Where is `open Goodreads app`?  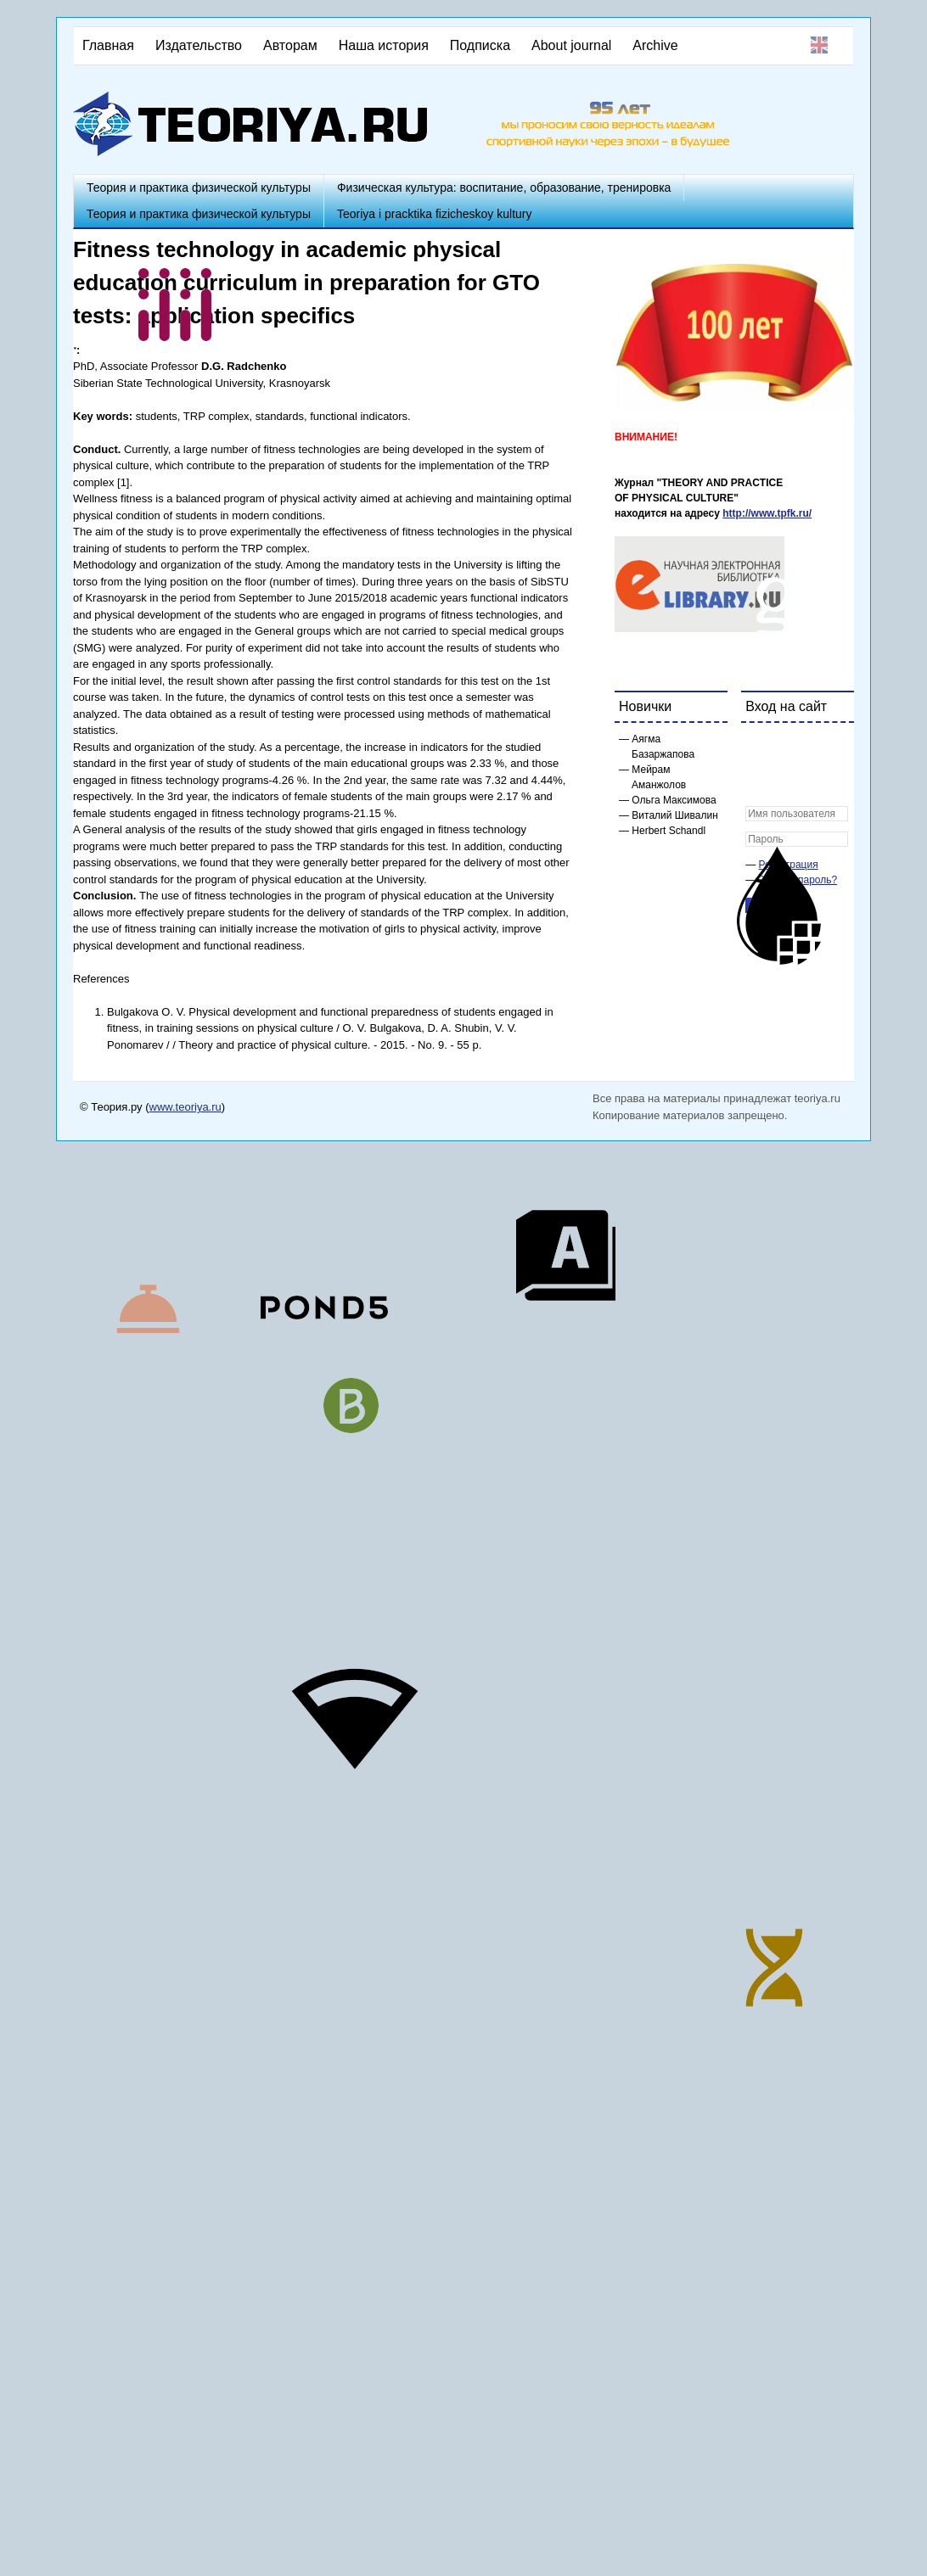 open Goodreads app is located at coordinates (776, 602).